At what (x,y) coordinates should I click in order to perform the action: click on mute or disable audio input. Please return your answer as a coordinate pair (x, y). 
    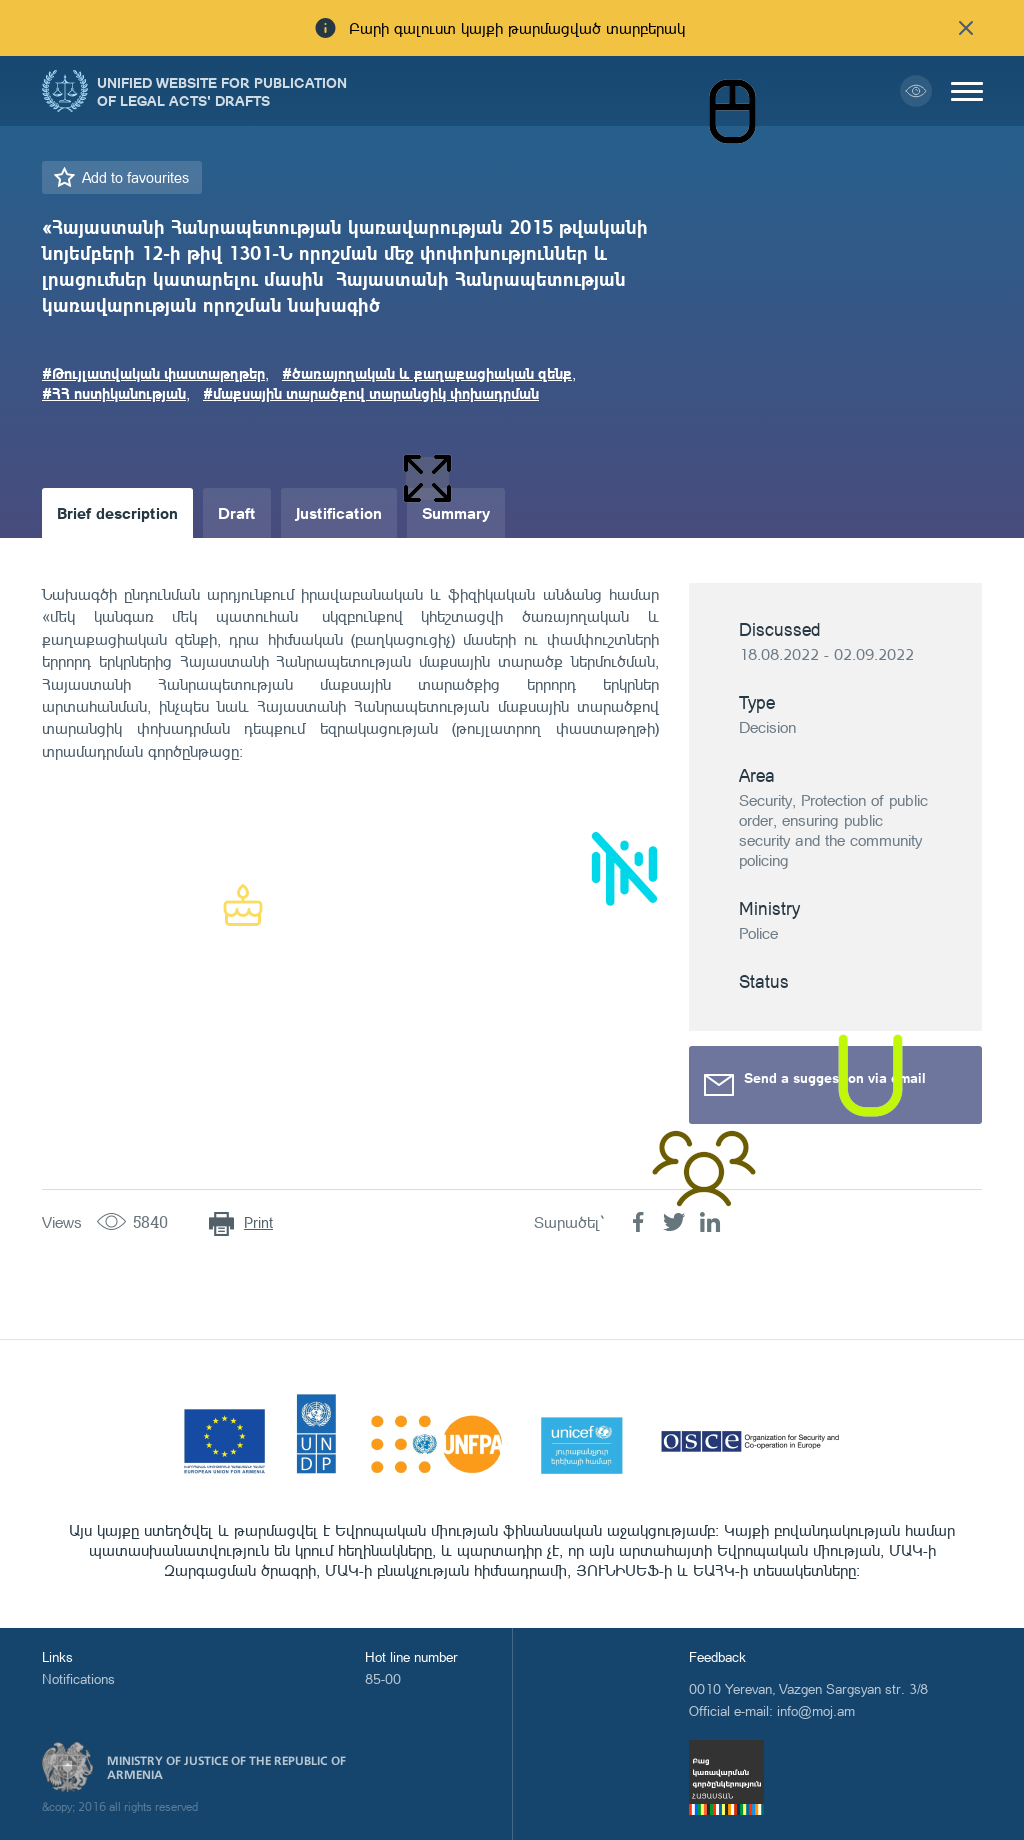
    Looking at the image, I should click on (624, 867).